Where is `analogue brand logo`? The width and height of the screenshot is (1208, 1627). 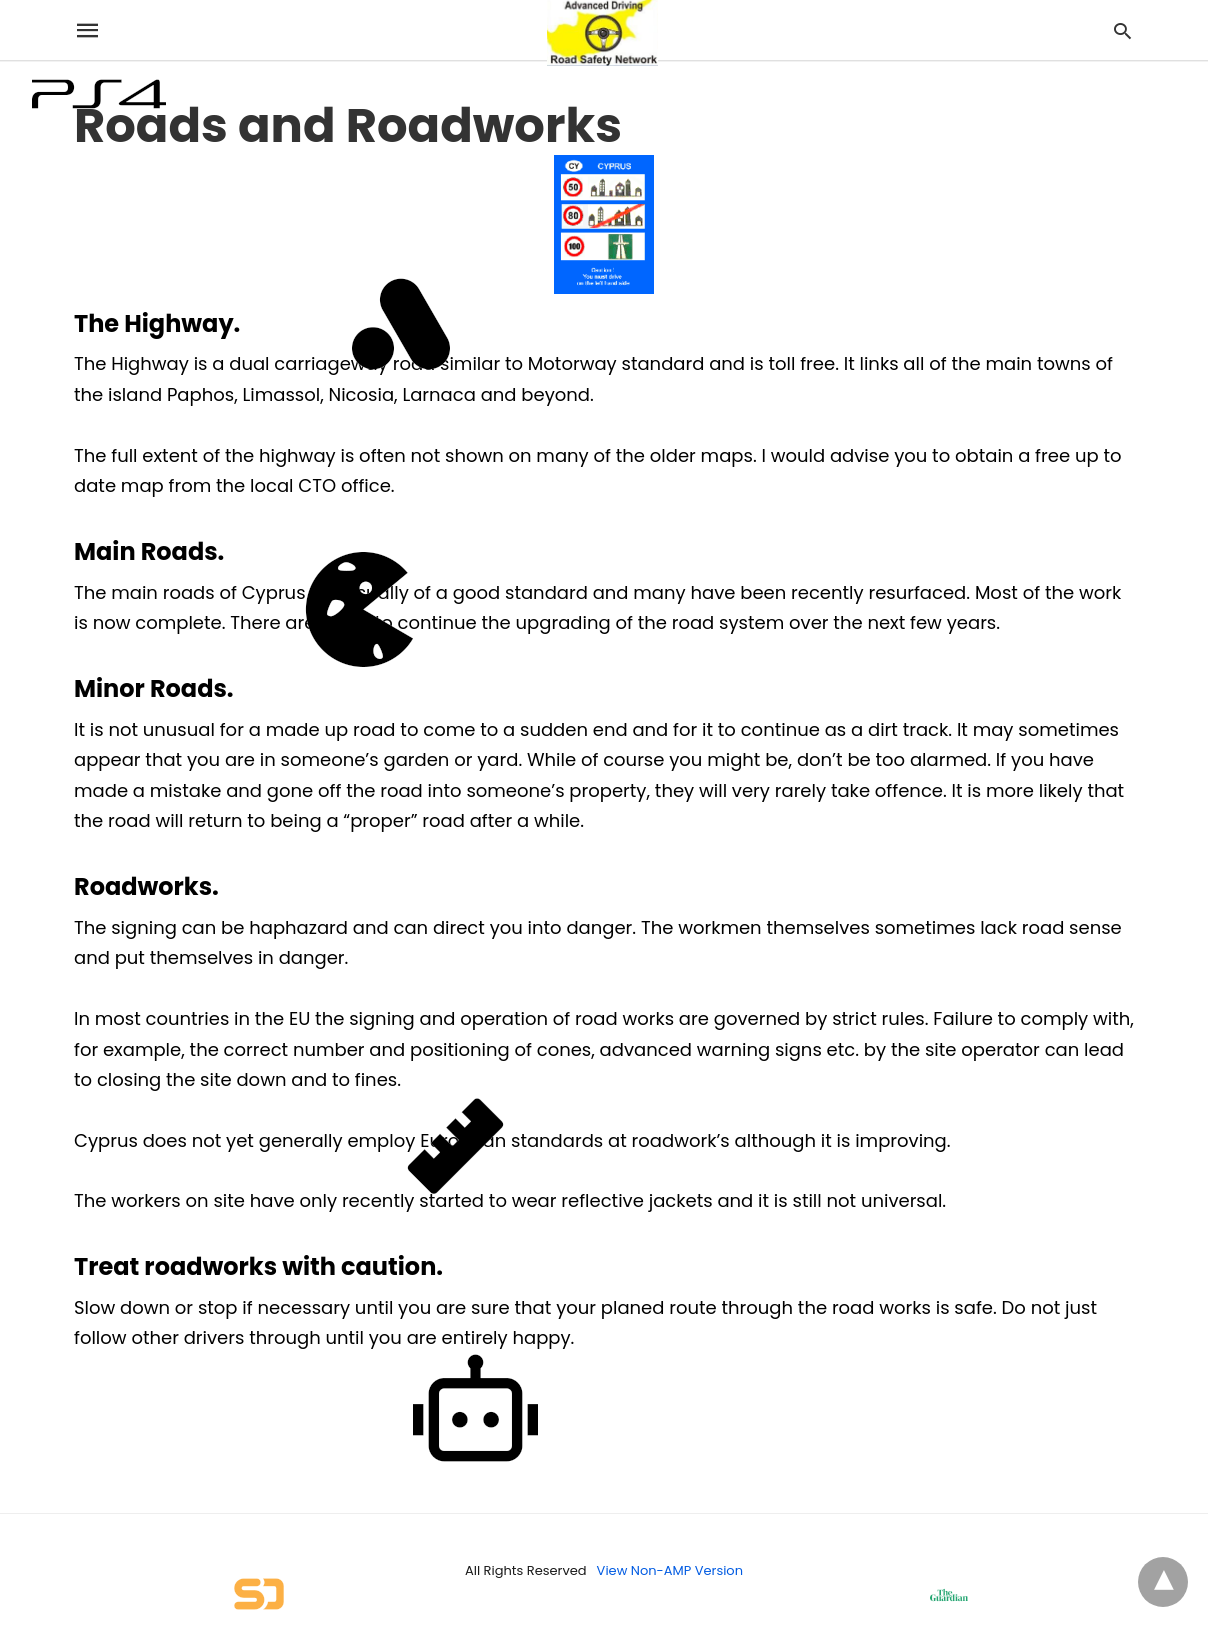
analogue brand logo is located at coordinates (401, 324).